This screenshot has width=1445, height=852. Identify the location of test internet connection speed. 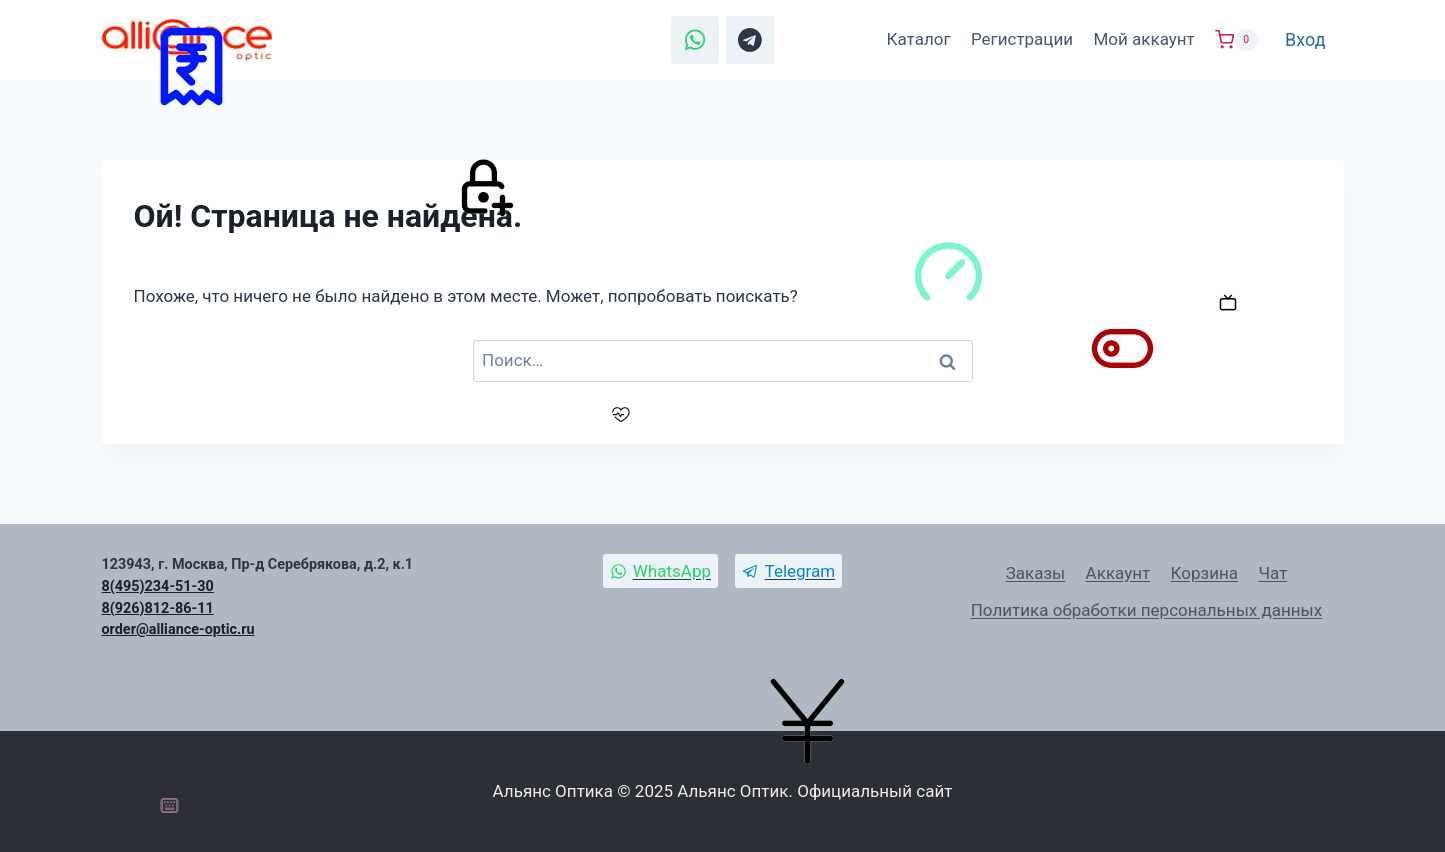
(948, 272).